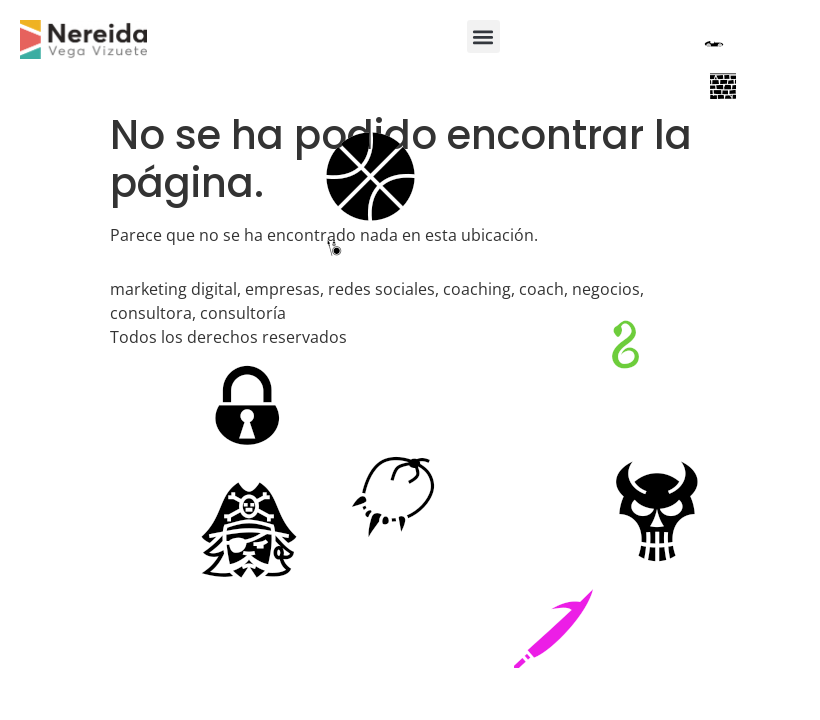 The height and width of the screenshot is (720, 820). I want to click on select glaive weapon in game inventory, so click(554, 628).